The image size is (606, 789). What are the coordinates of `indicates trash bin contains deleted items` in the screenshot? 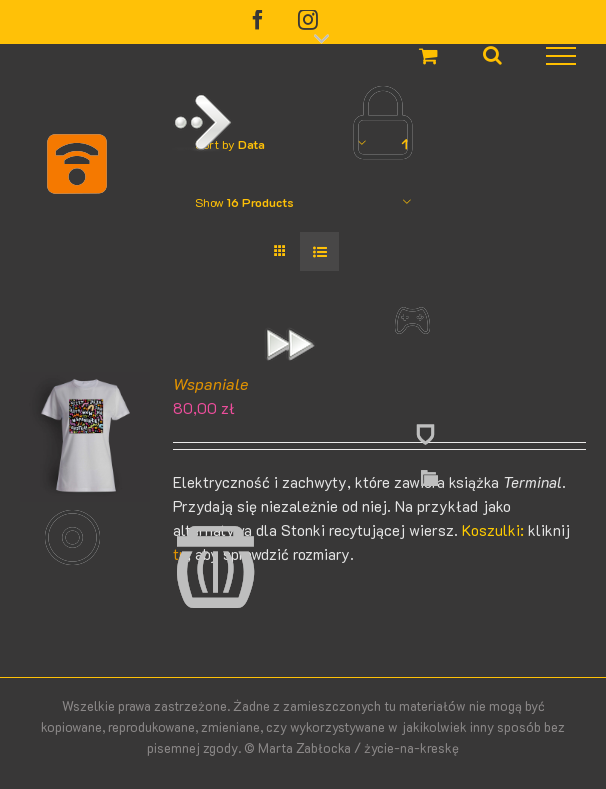 It's located at (218, 567).